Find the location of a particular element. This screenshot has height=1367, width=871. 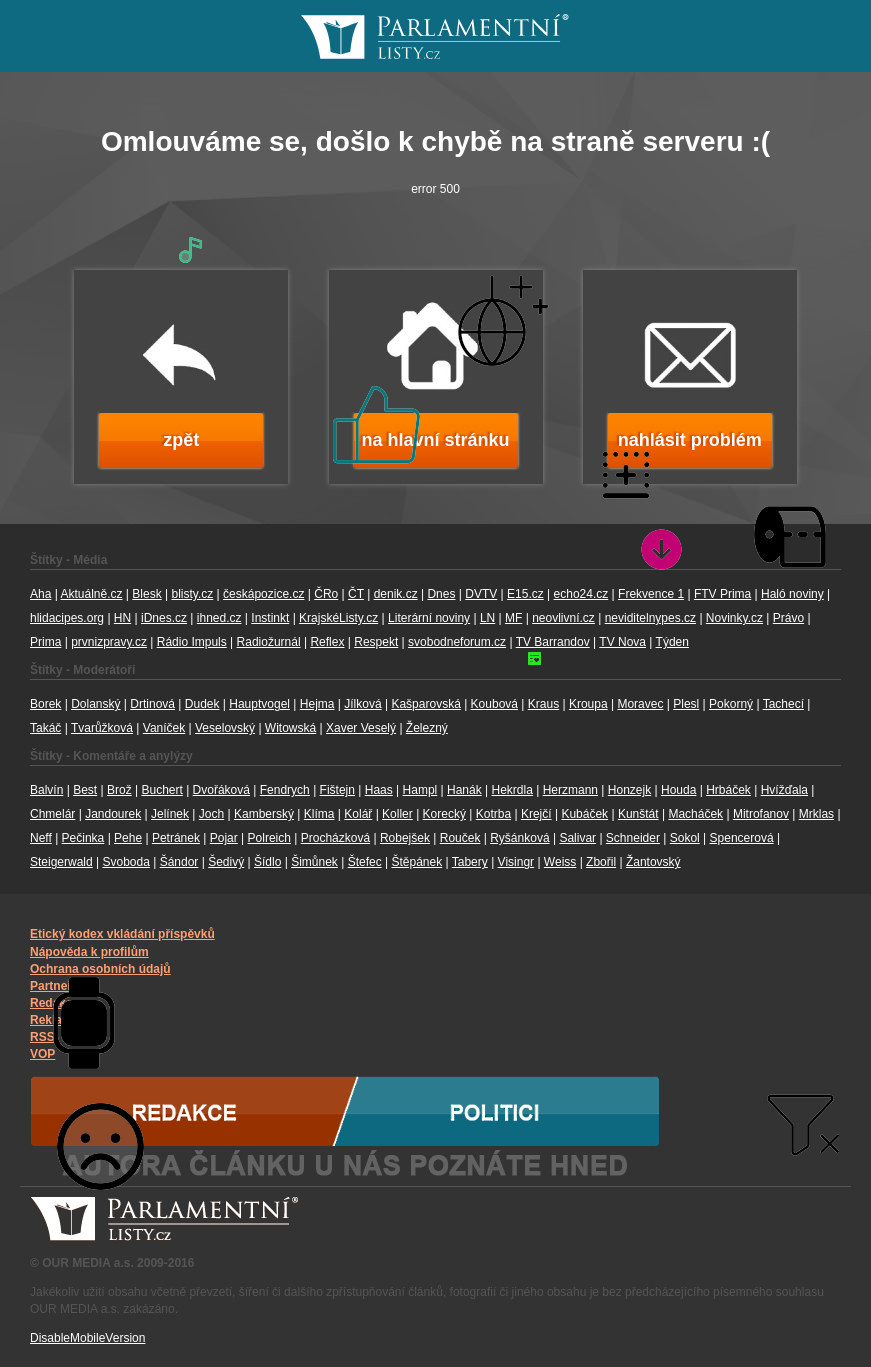

indicate negative feedback or dissatisfaction is located at coordinates (100, 1146).